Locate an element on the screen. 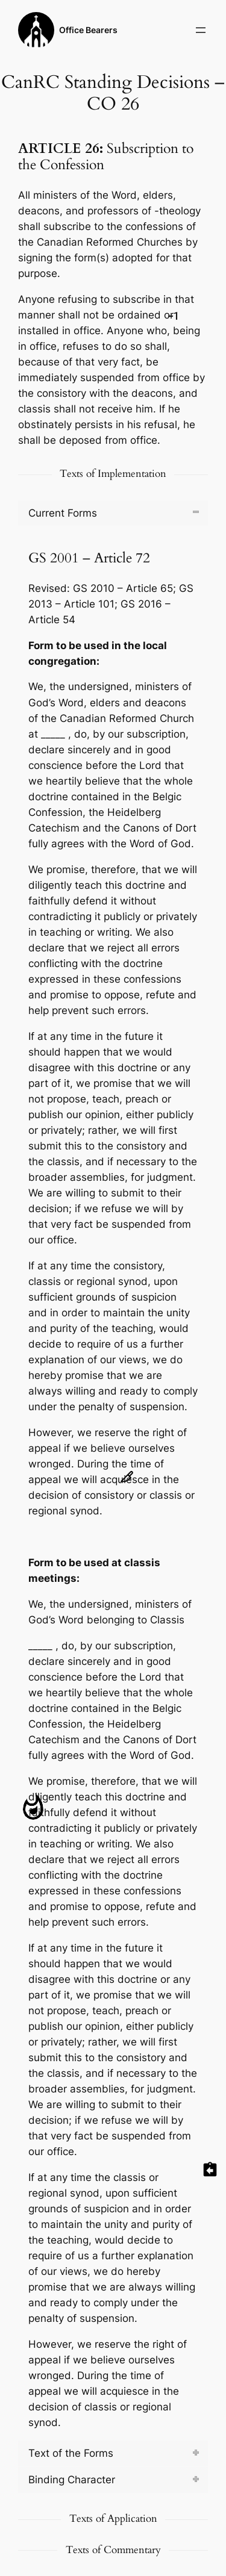 Image resolution: width=226 pixels, height=2576 pixels. decrease exposure by one stop in photo editing is located at coordinates (173, 316).